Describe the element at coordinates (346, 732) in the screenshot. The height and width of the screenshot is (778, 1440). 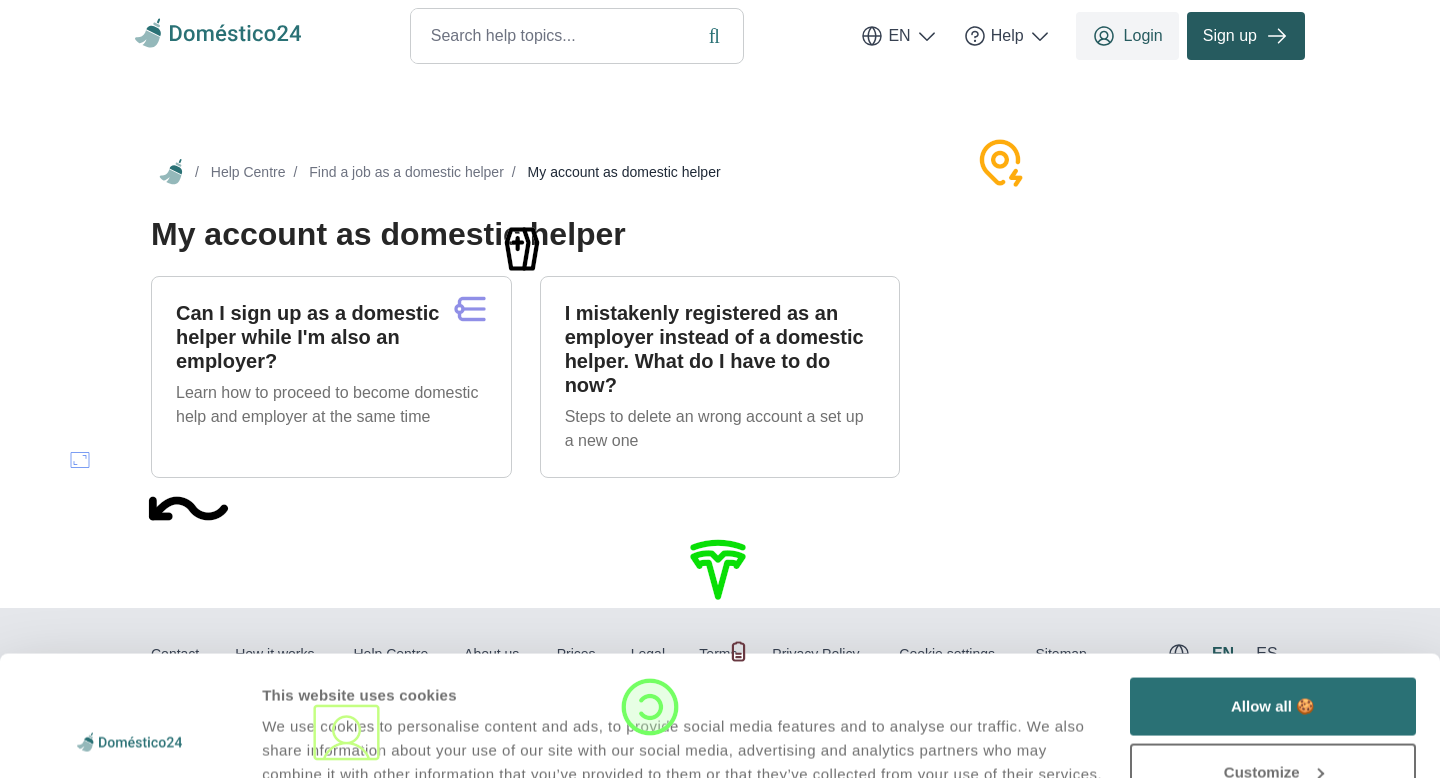
I see `view user profile` at that location.